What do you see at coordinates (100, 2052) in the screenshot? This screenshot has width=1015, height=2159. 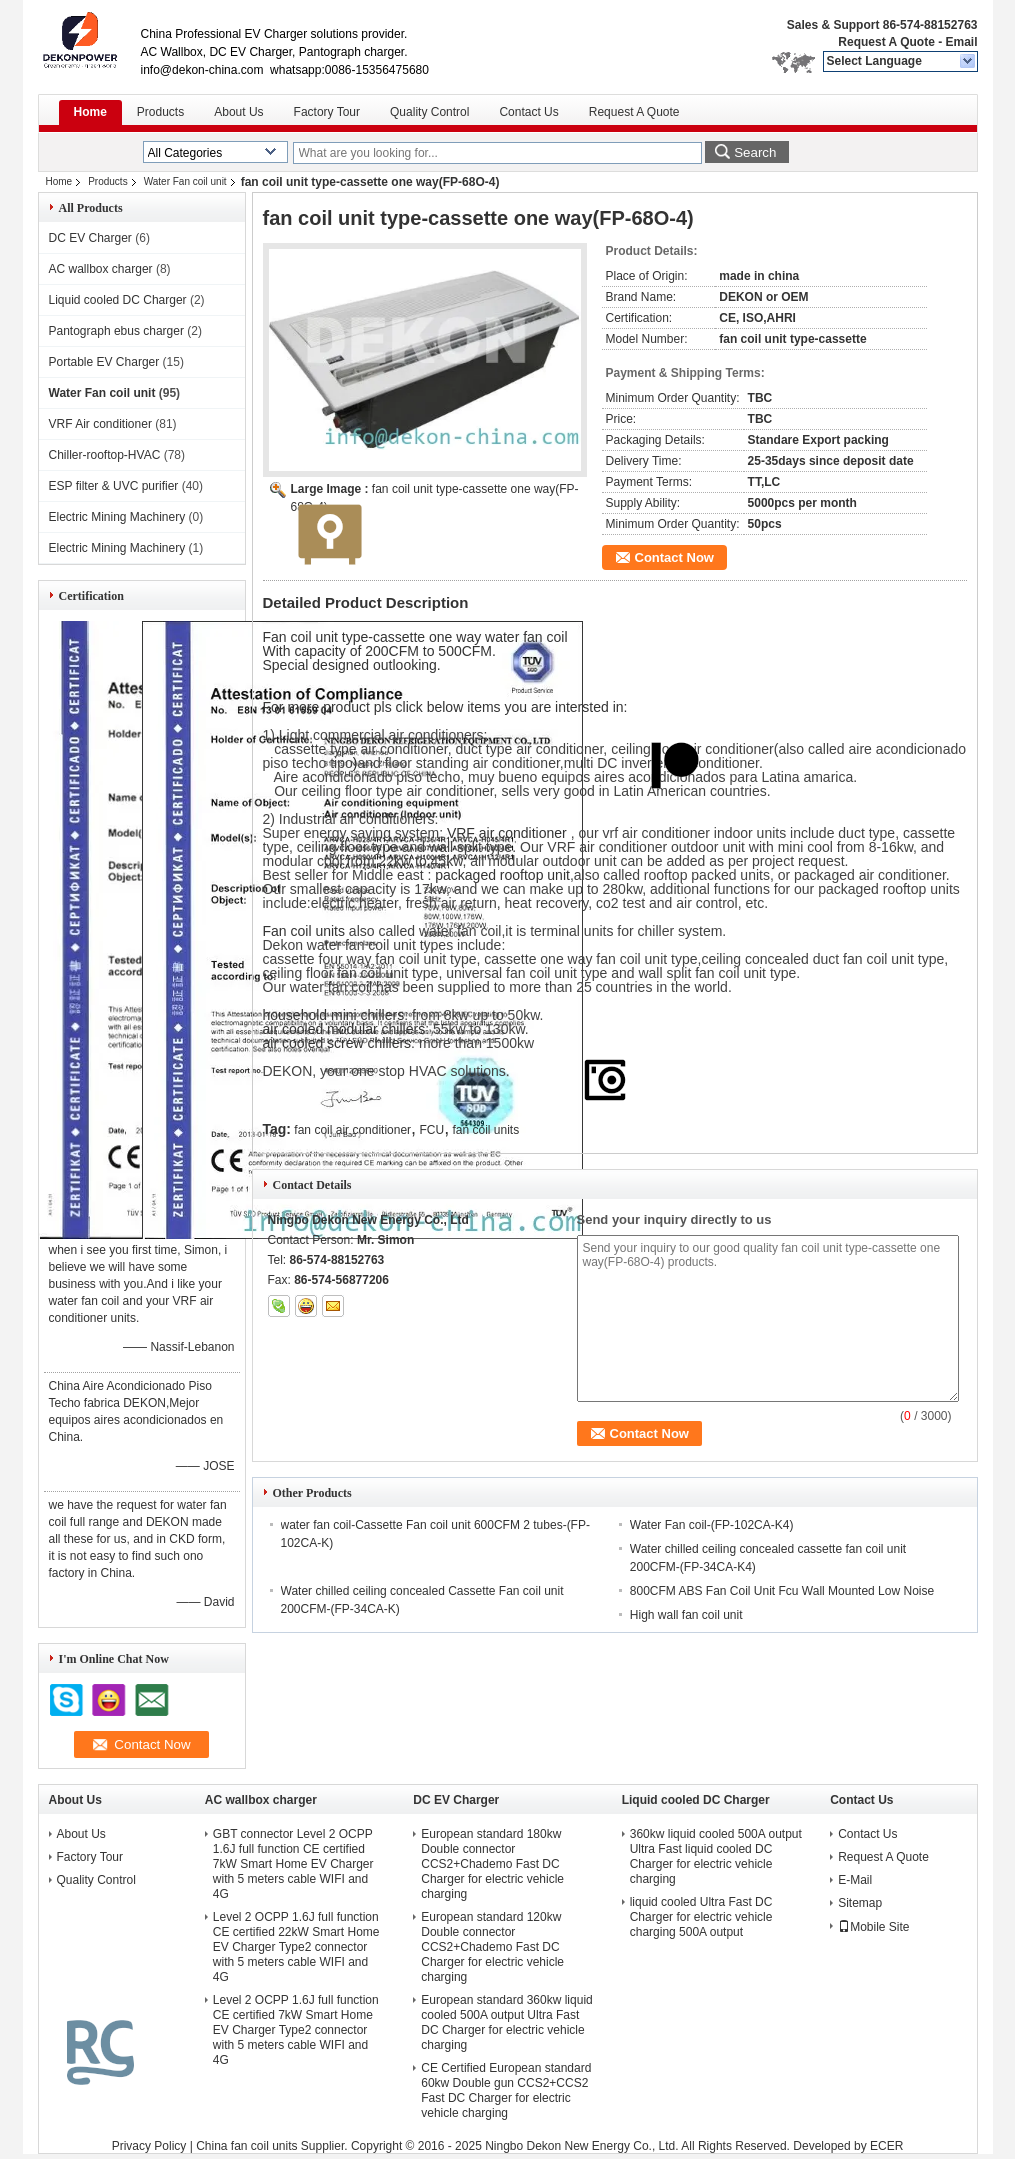 I see `RevenueCat company logo` at bounding box center [100, 2052].